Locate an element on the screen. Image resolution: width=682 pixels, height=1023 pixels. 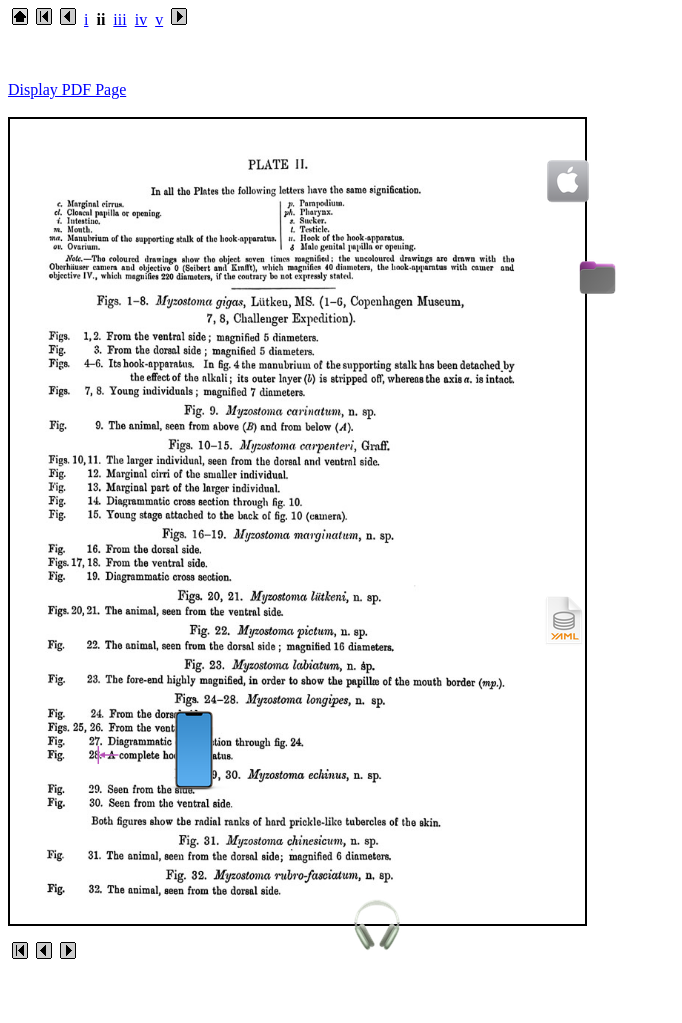
open file folder is located at coordinates (597, 277).